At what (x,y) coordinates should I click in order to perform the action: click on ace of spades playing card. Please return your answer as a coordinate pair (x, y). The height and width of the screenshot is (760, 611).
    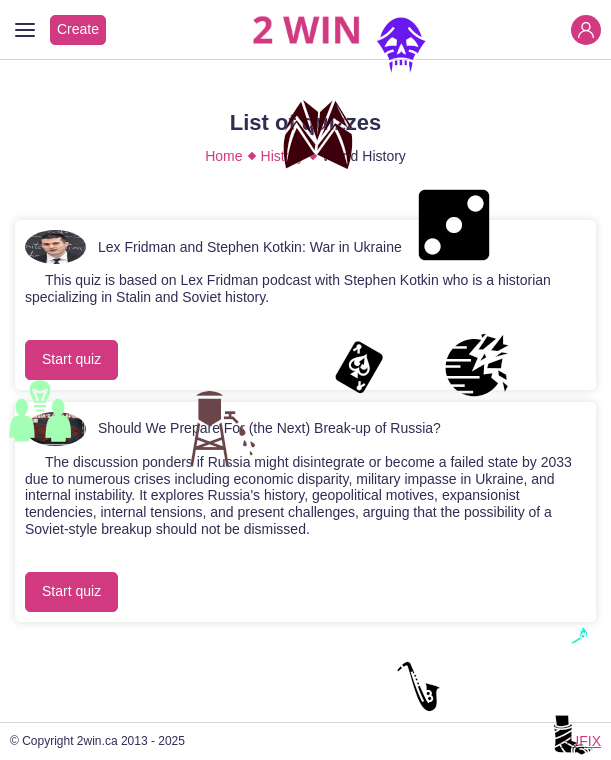
    Looking at the image, I should click on (359, 367).